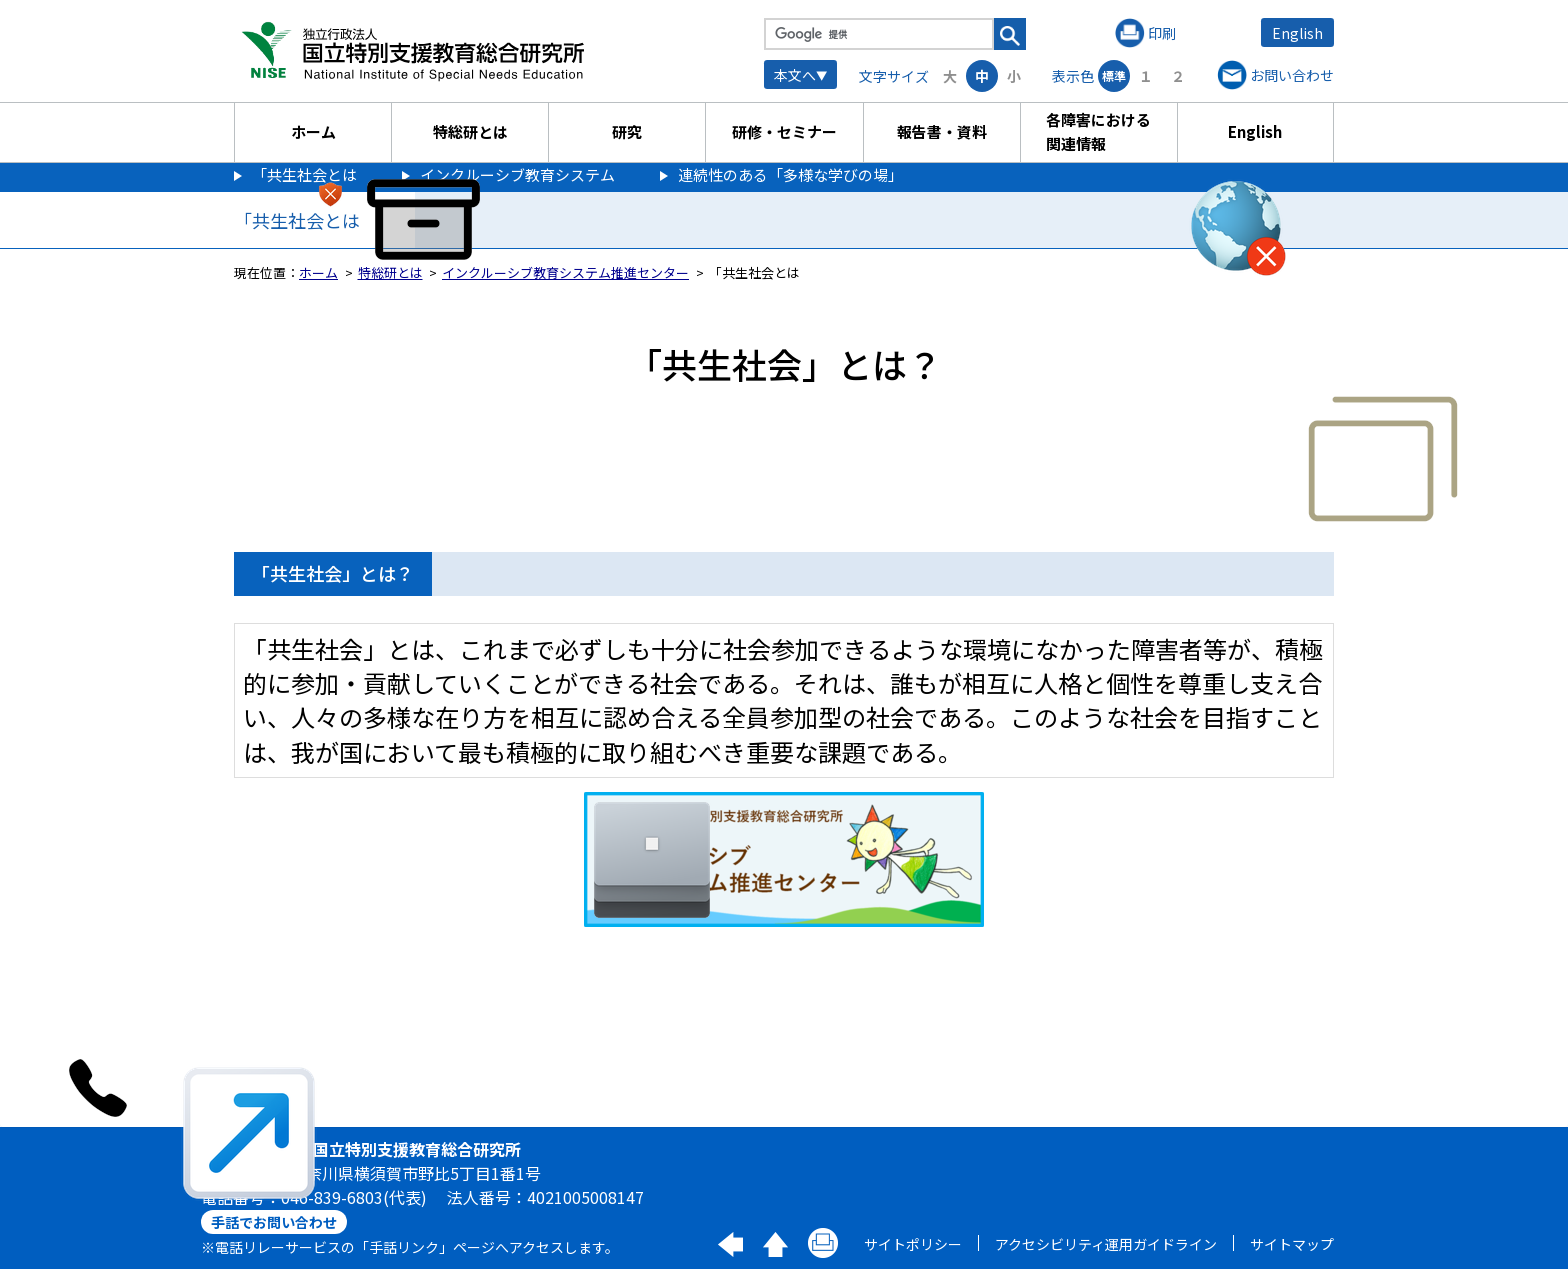 The width and height of the screenshot is (1568, 1269). I want to click on indicates a shortcut to another file or application, so click(249, 1133).